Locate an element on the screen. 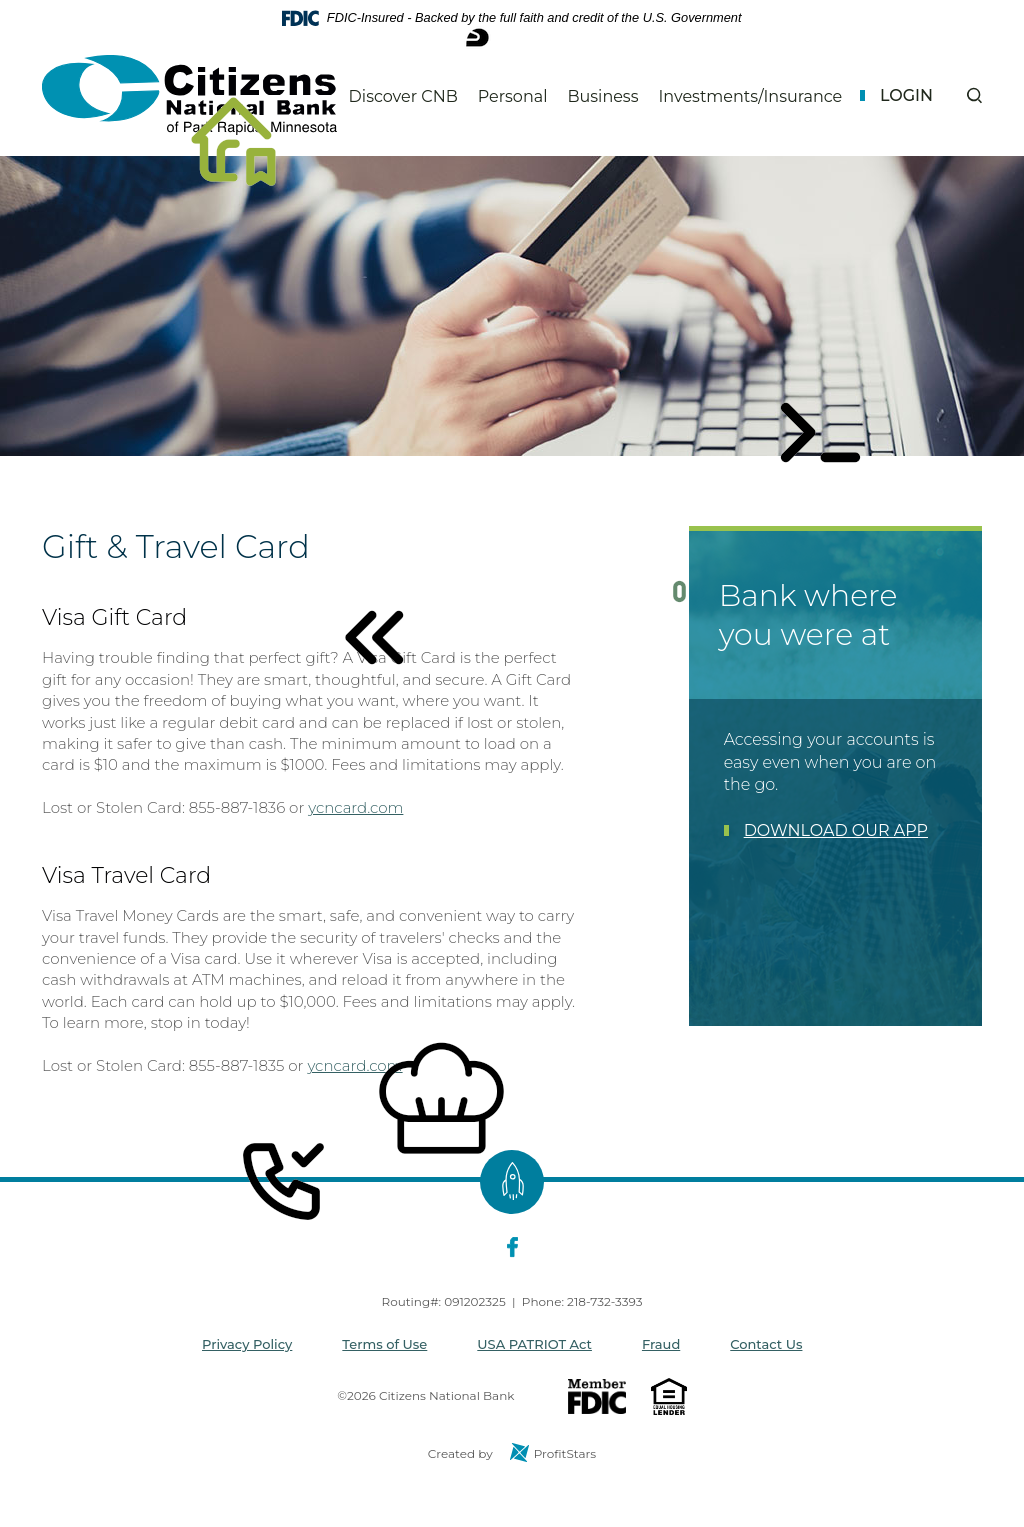  open command line or terminal is located at coordinates (820, 432).